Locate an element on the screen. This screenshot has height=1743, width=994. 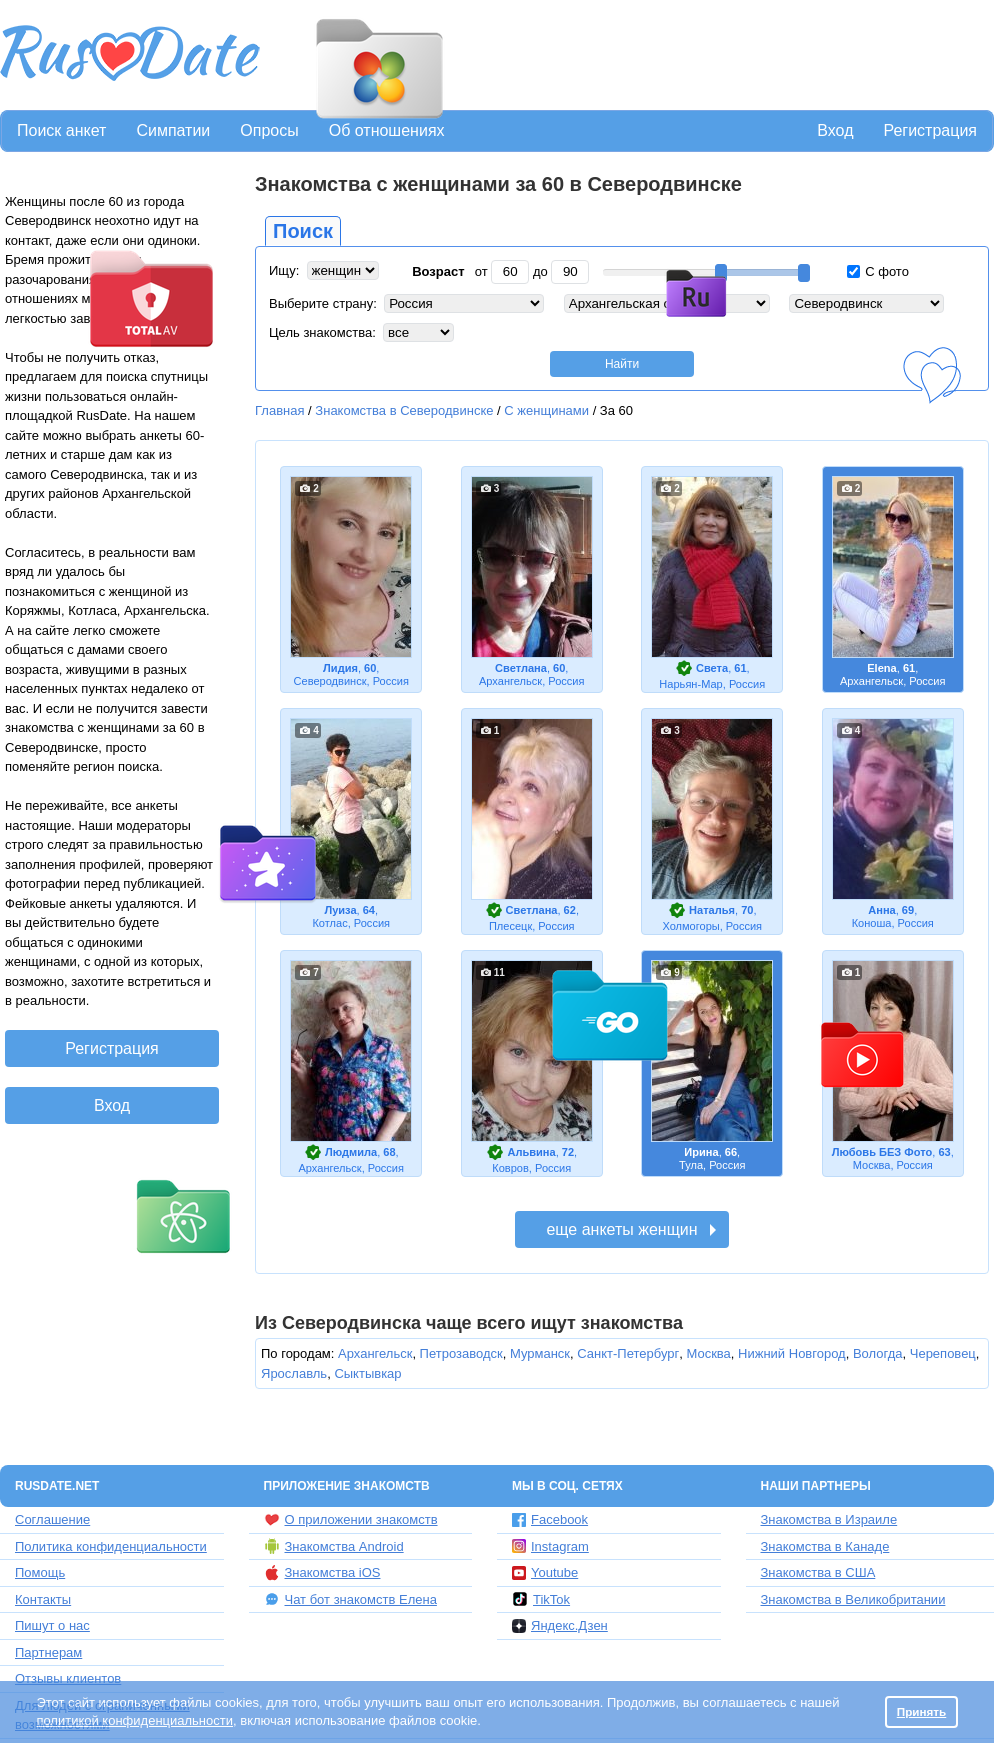
open folder containing youtube music files is located at coordinates (862, 1057).